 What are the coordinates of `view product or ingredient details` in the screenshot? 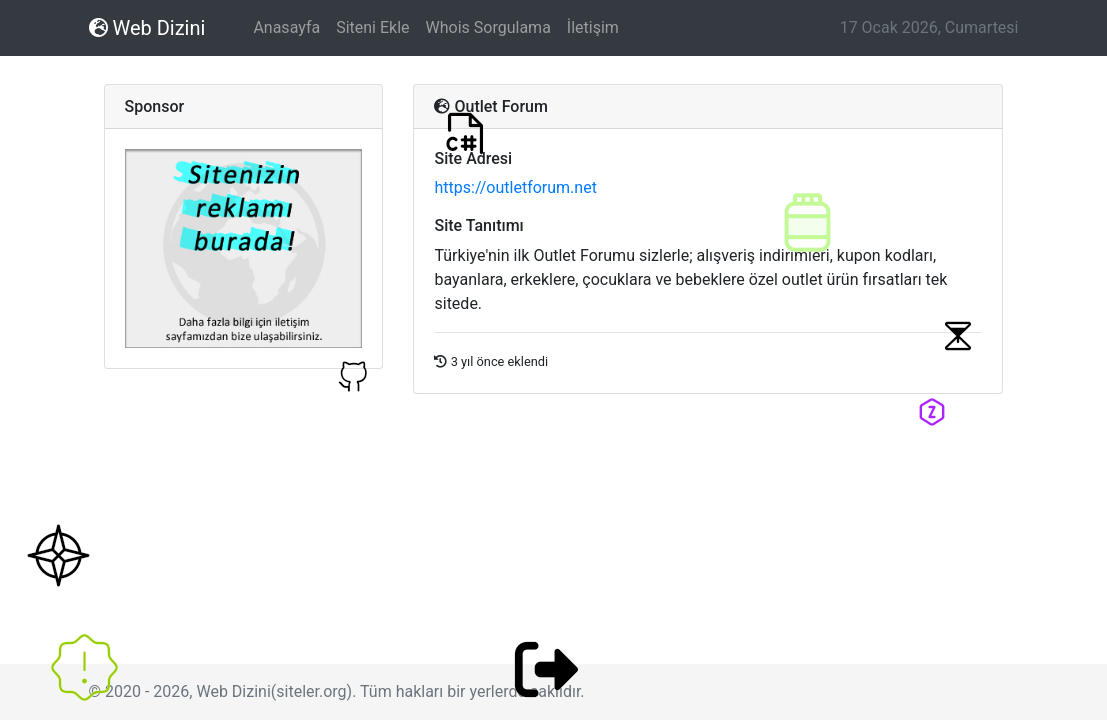 It's located at (807, 222).